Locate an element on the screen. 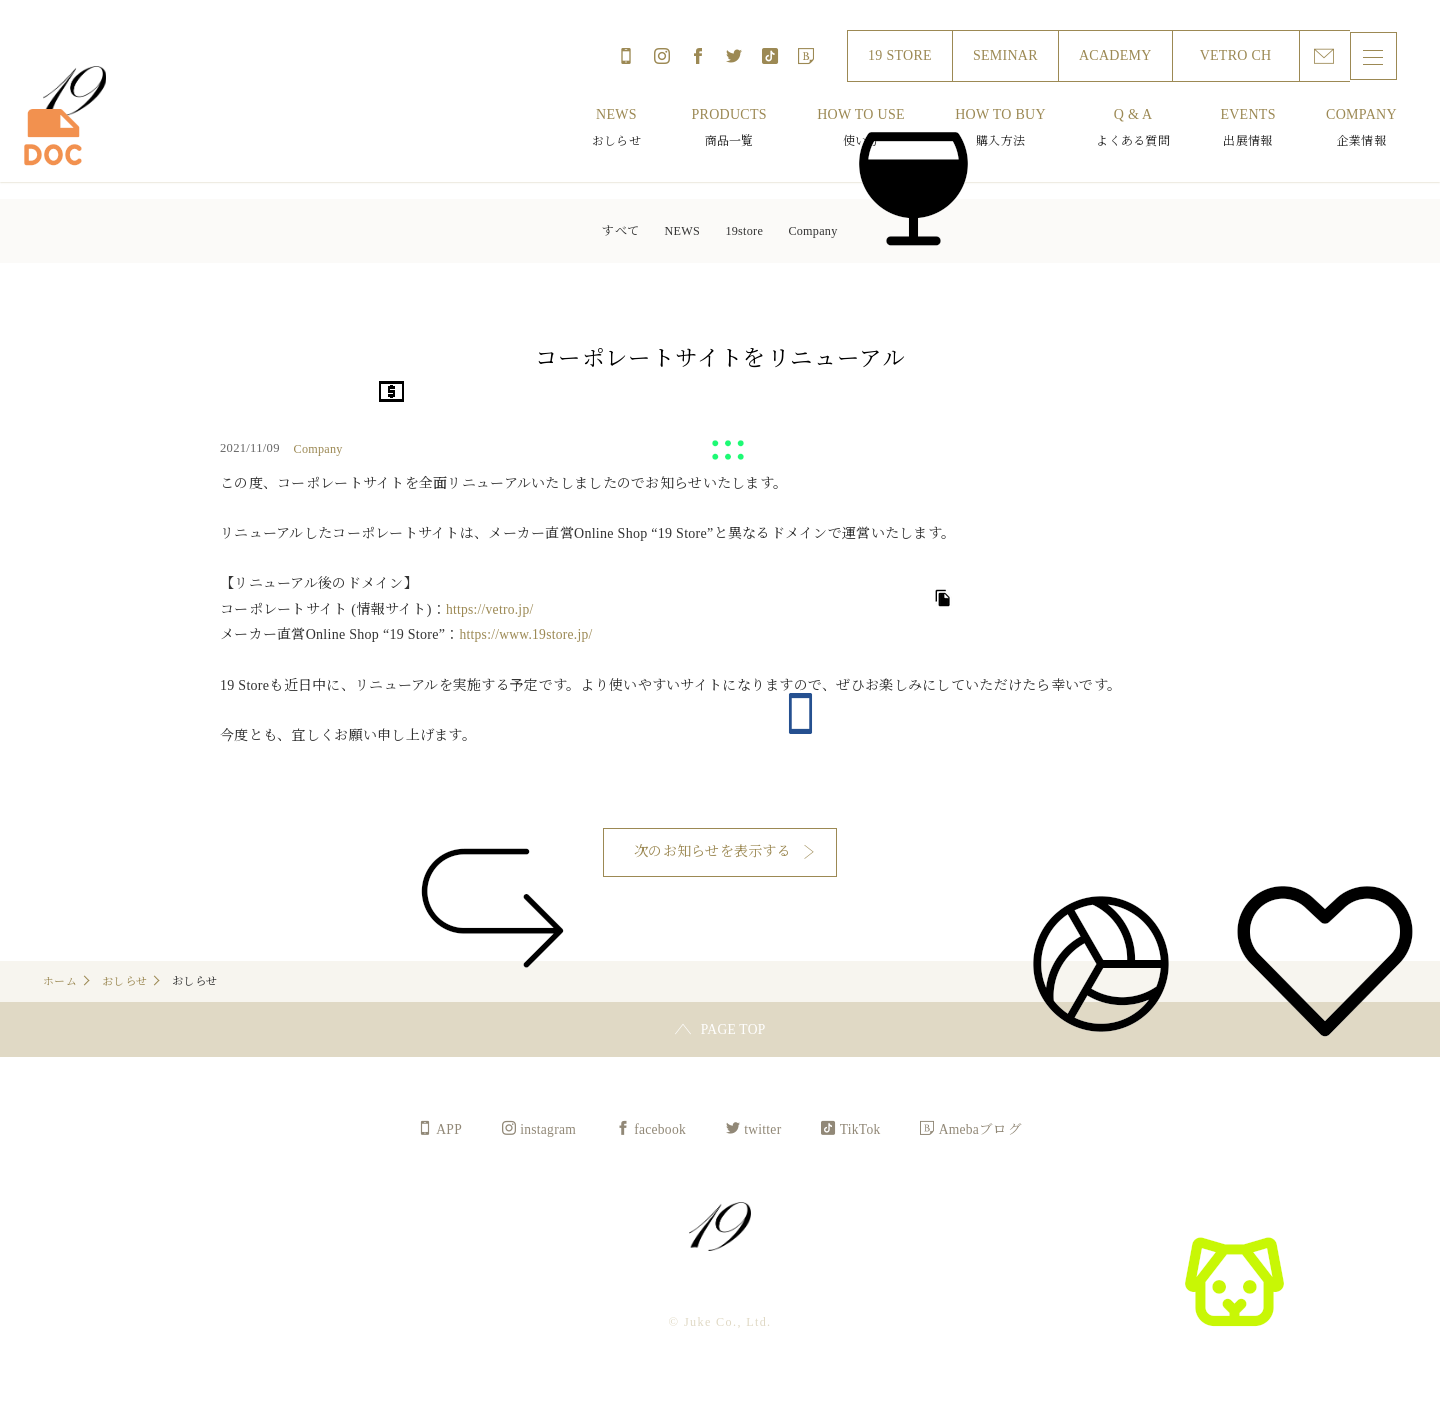 The height and width of the screenshot is (1401, 1440). copy file to clipboard is located at coordinates (943, 598).